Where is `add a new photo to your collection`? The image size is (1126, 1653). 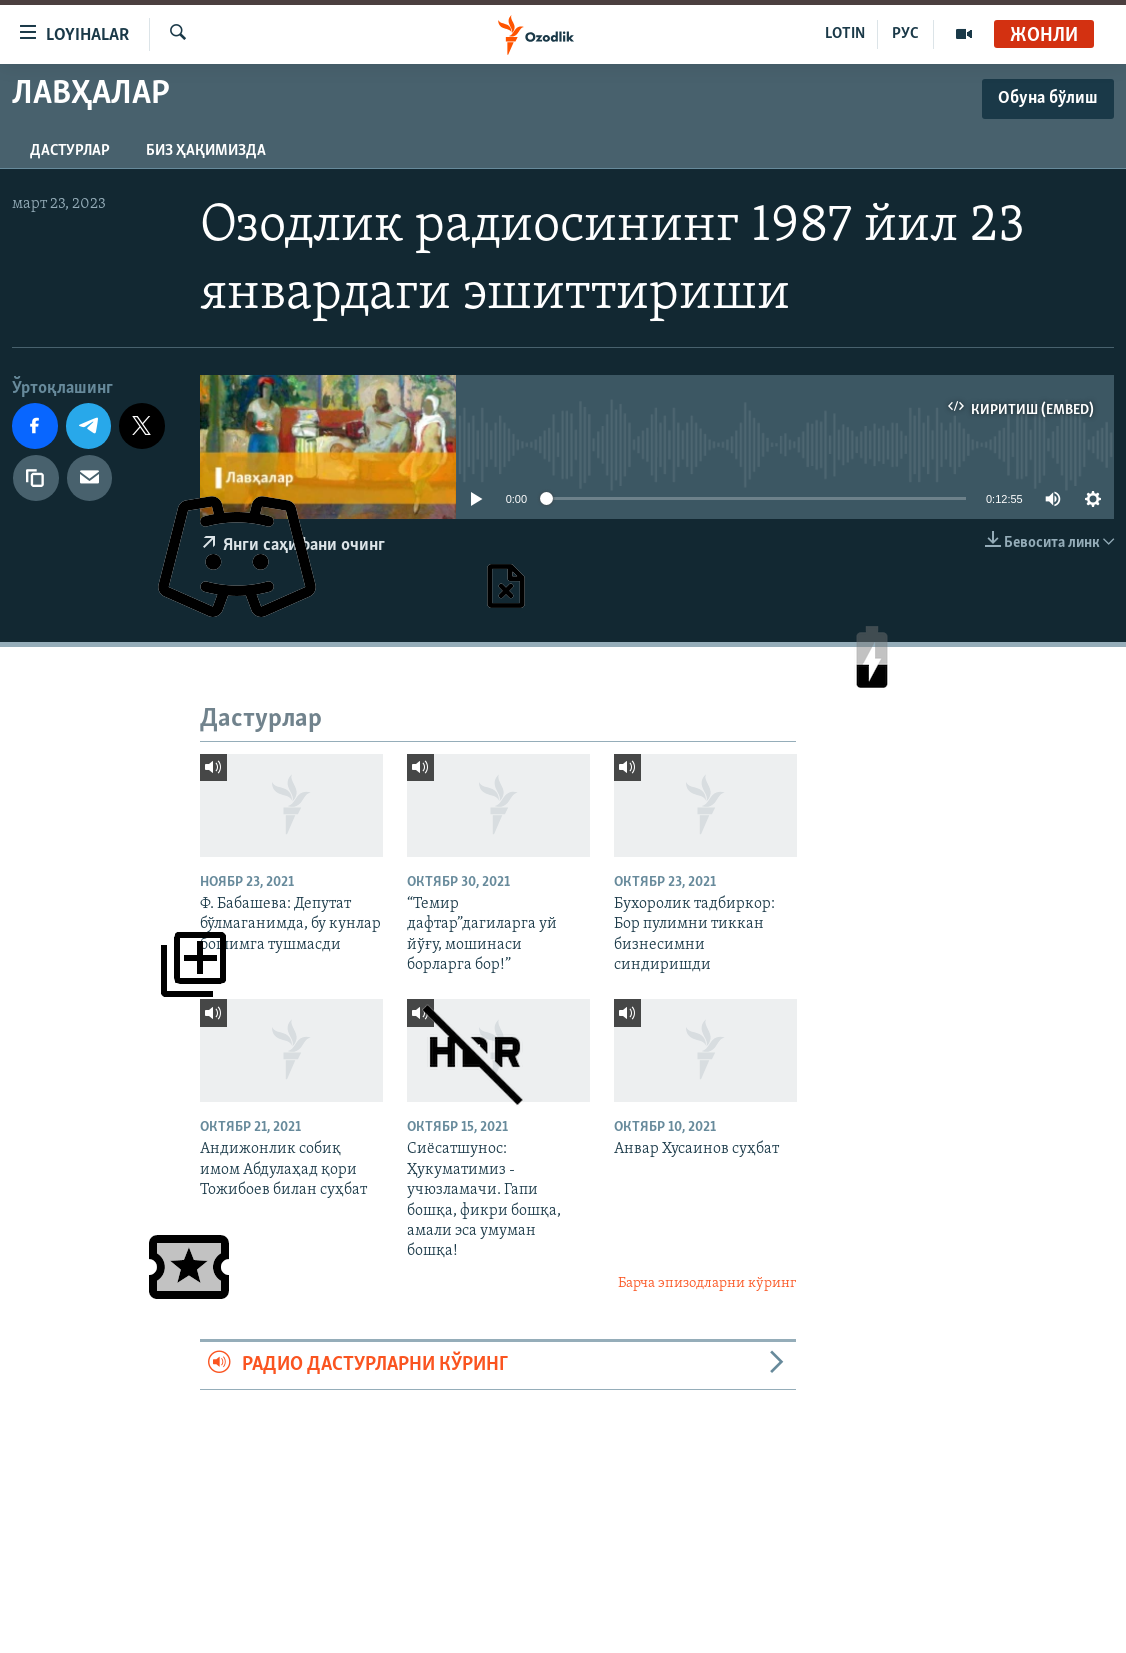
add a new photo to your collection is located at coordinates (193, 964).